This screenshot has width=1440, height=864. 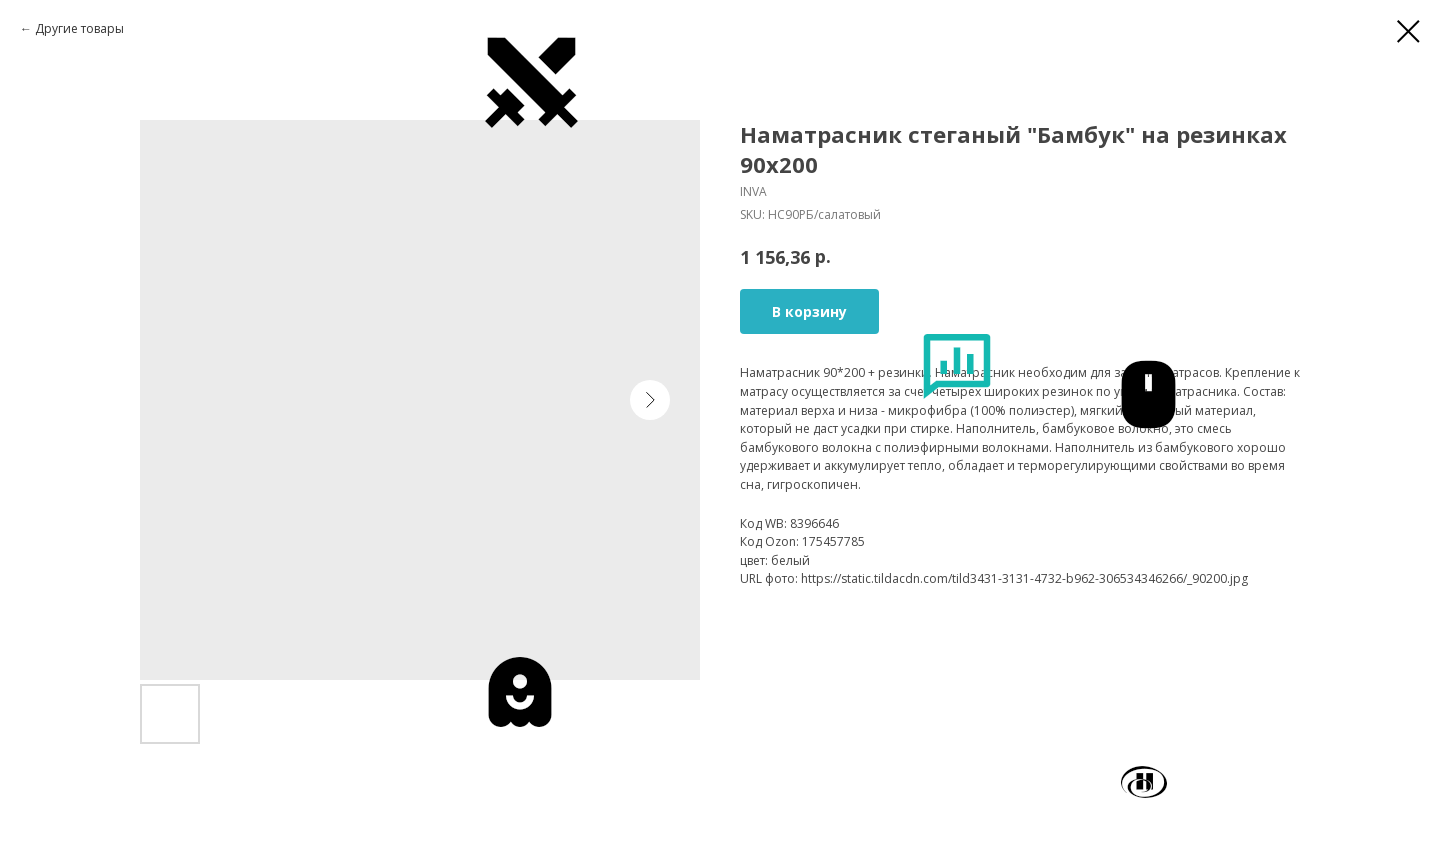 What do you see at coordinates (957, 364) in the screenshot?
I see `create a poll in chat` at bounding box center [957, 364].